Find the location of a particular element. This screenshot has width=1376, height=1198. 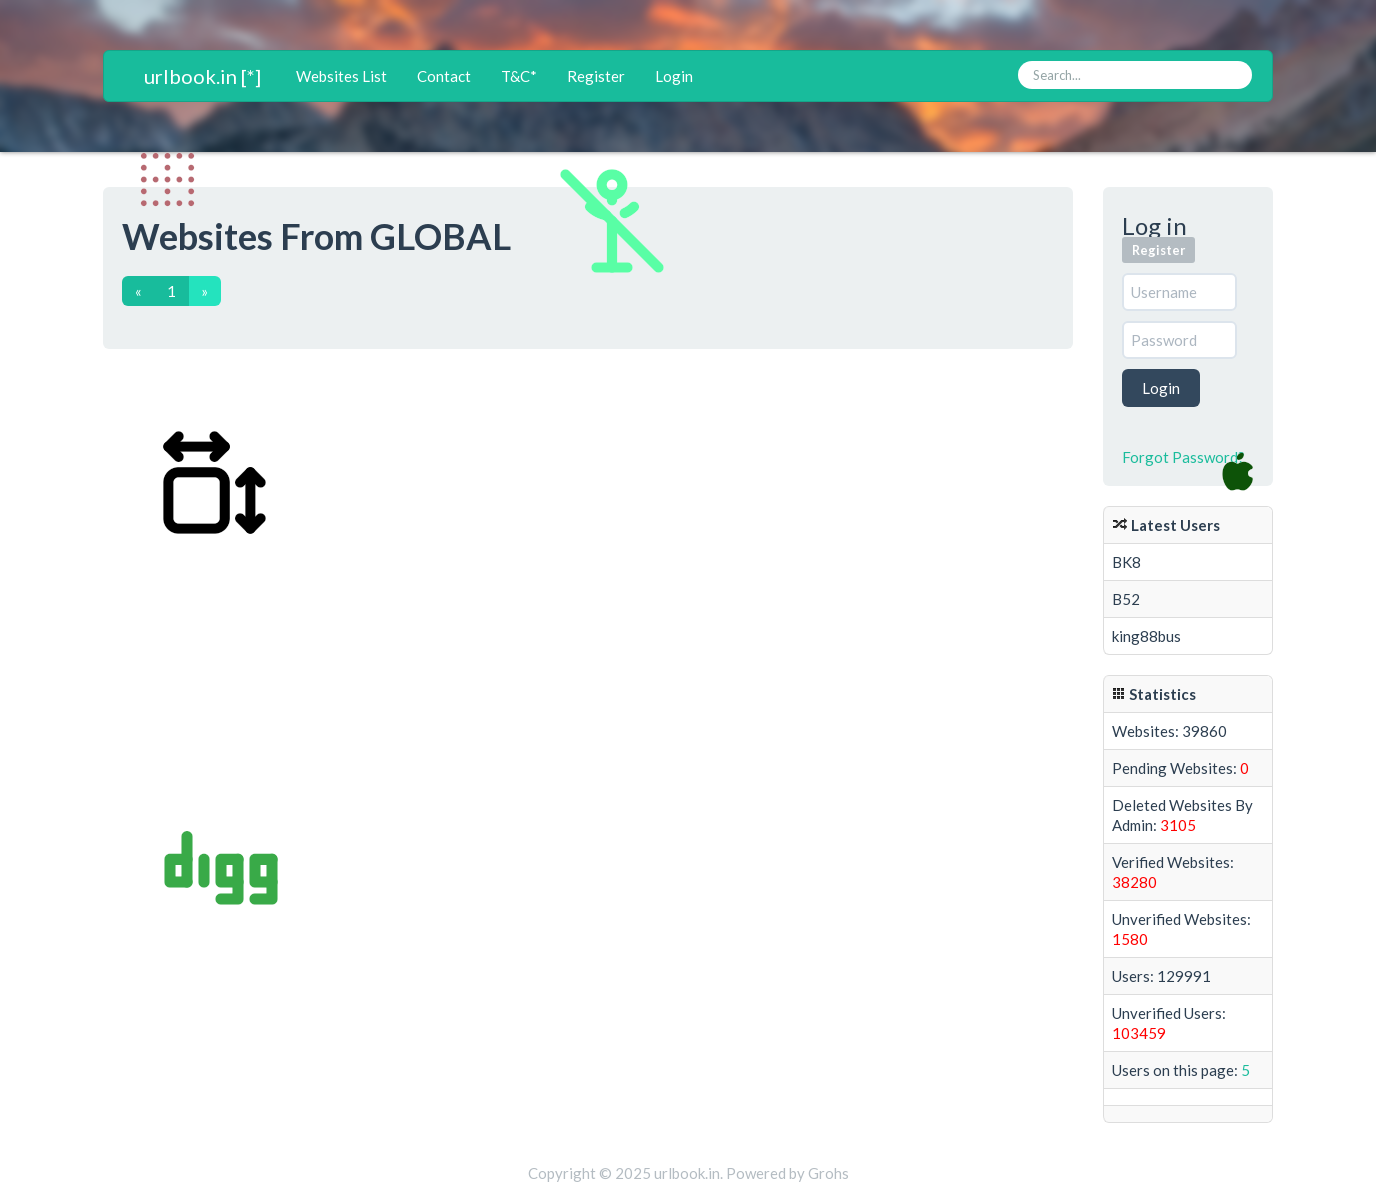

disable wardrobe or clothing display feature is located at coordinates (612, 221).